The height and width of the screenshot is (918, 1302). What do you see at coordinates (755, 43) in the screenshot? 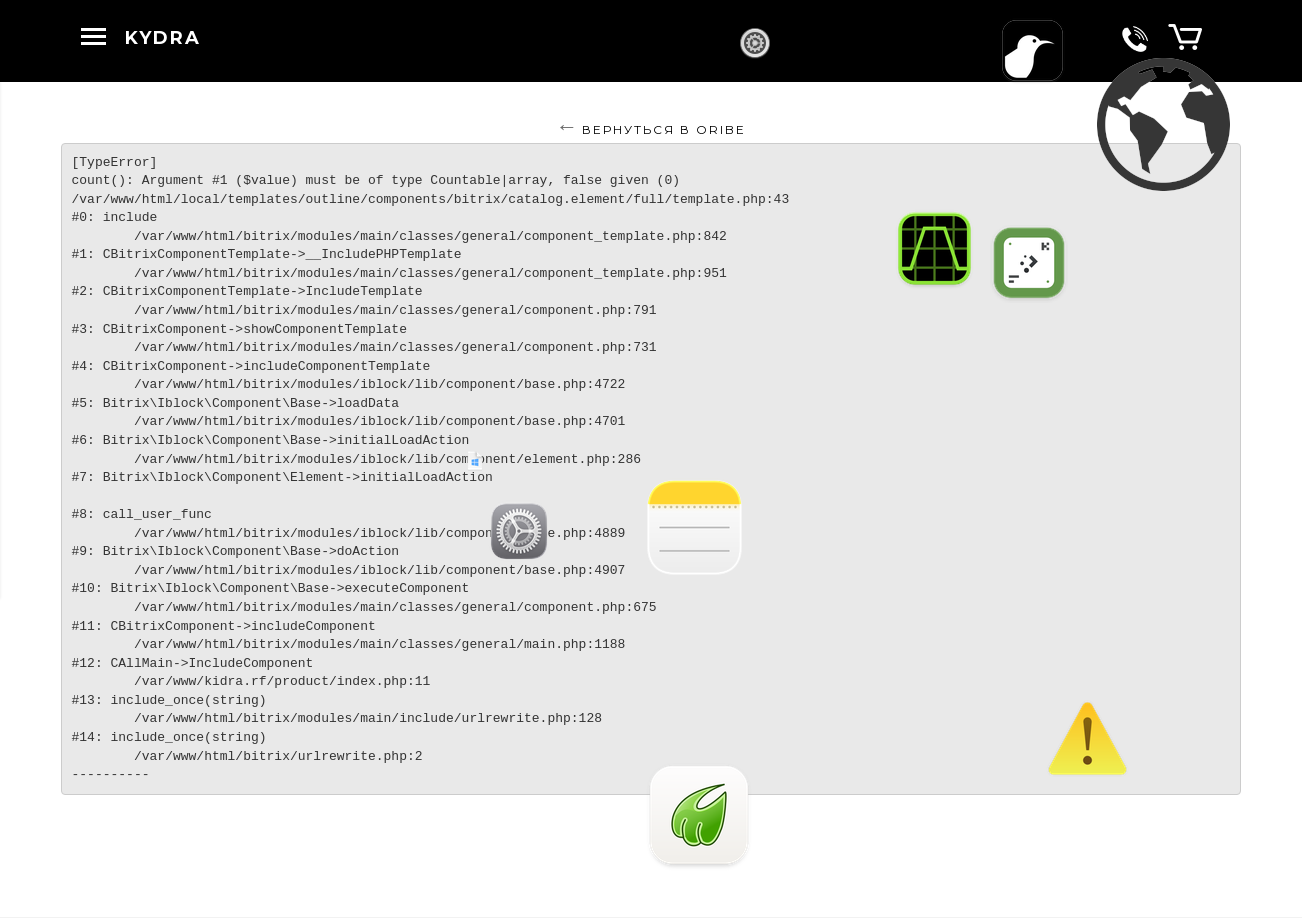
I see `open system settings` at bounding box center [755, 43].